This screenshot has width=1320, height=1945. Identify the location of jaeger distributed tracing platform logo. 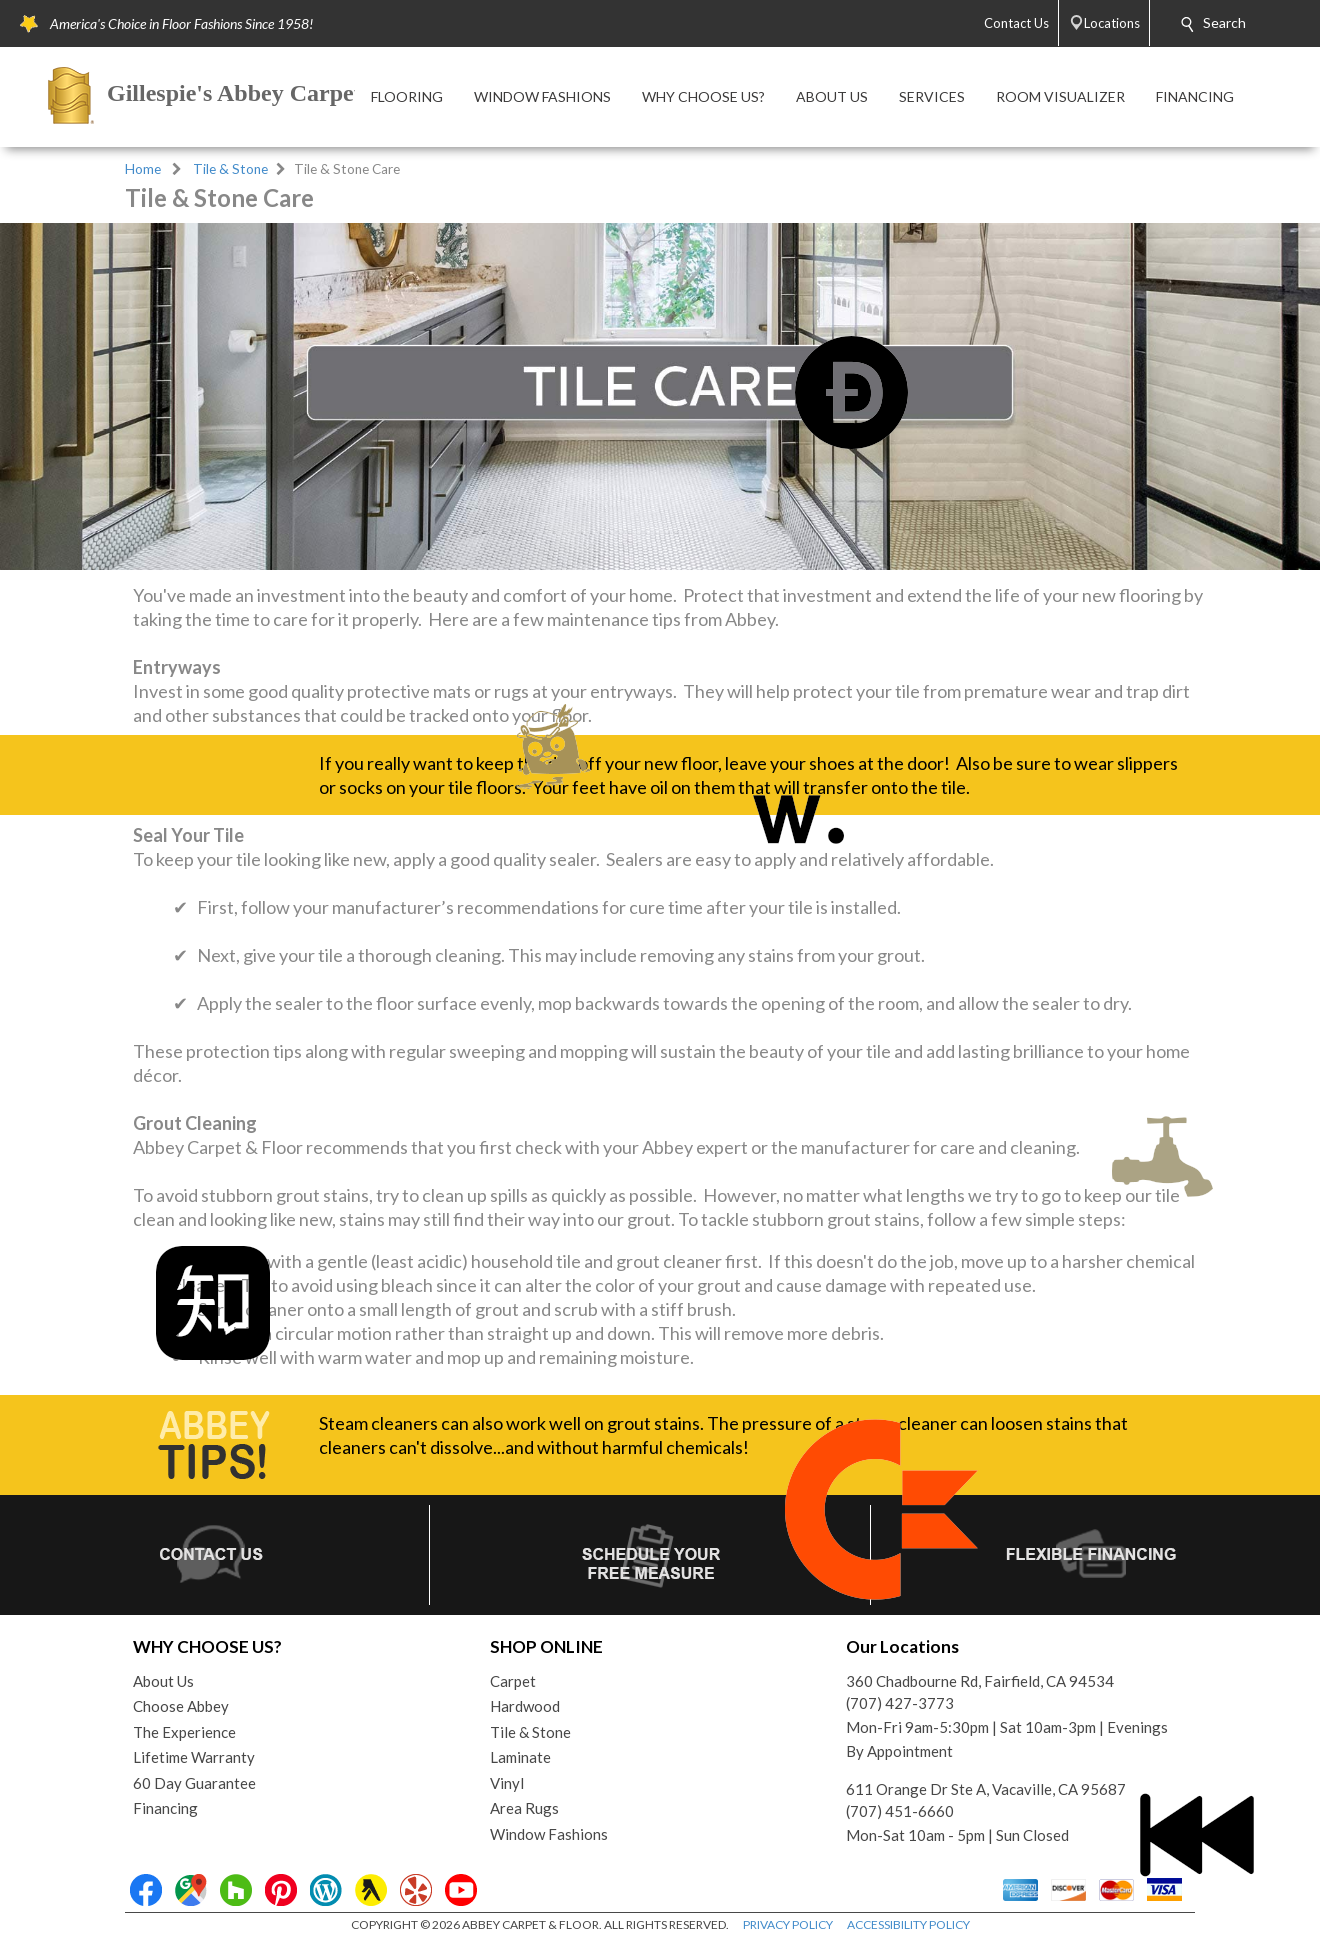
(553, 746).